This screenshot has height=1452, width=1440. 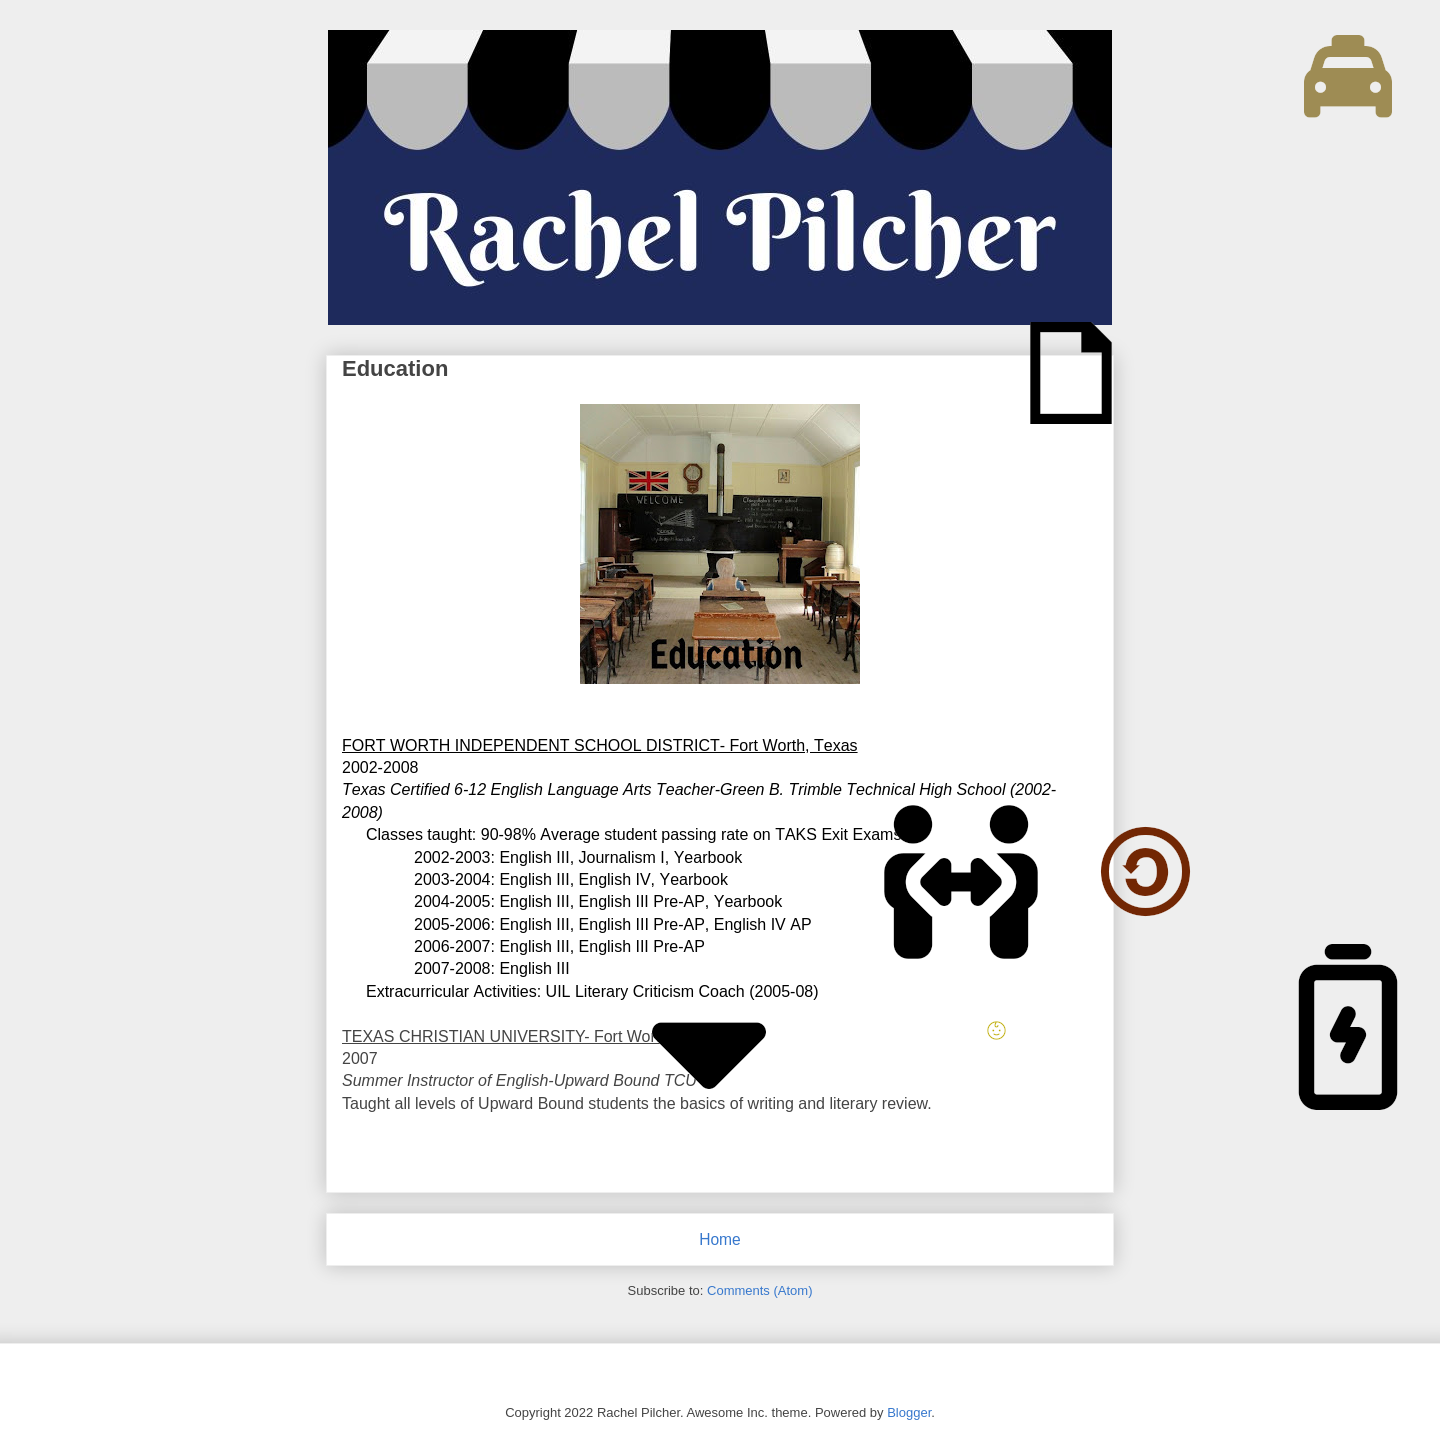 I want to click on request a taxi or cab ride, so click(x=1348, y=79).